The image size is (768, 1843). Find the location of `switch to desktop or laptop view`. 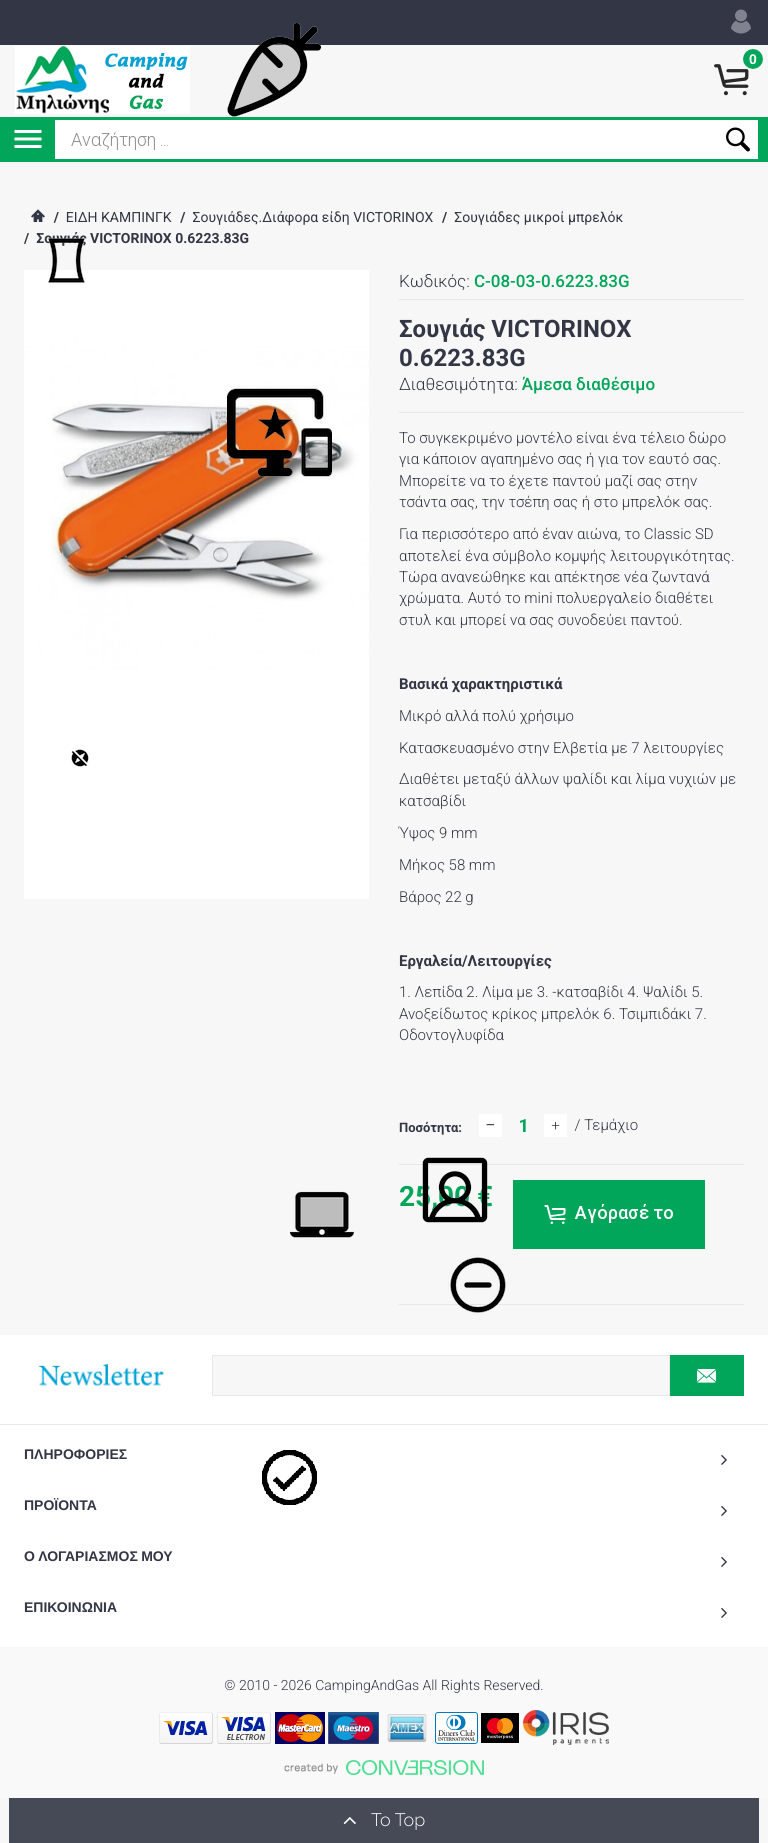

switch to desktop or laptop view is located at coordinates (322, 1216).